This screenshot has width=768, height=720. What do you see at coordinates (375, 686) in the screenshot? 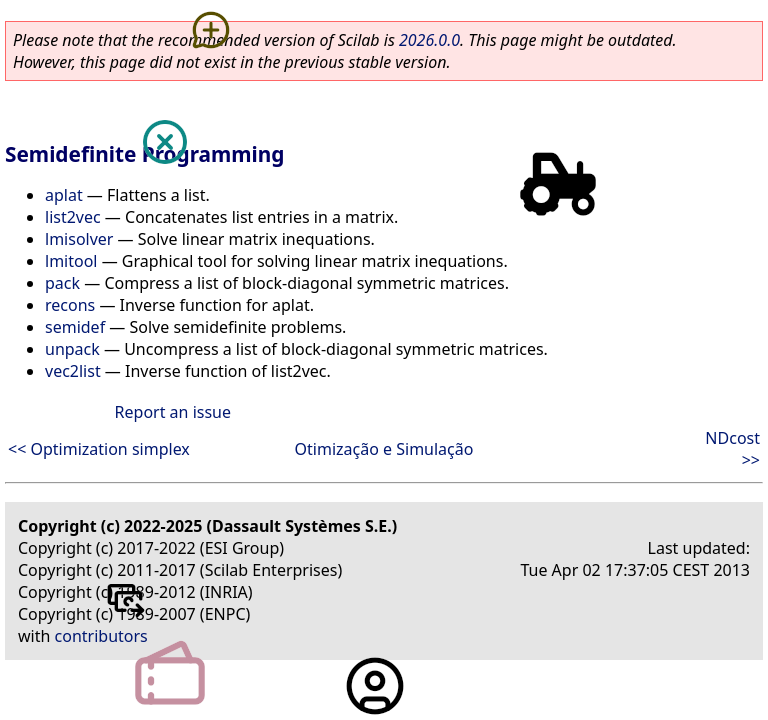
I see `view your profile` at bounding box center [375, 686].